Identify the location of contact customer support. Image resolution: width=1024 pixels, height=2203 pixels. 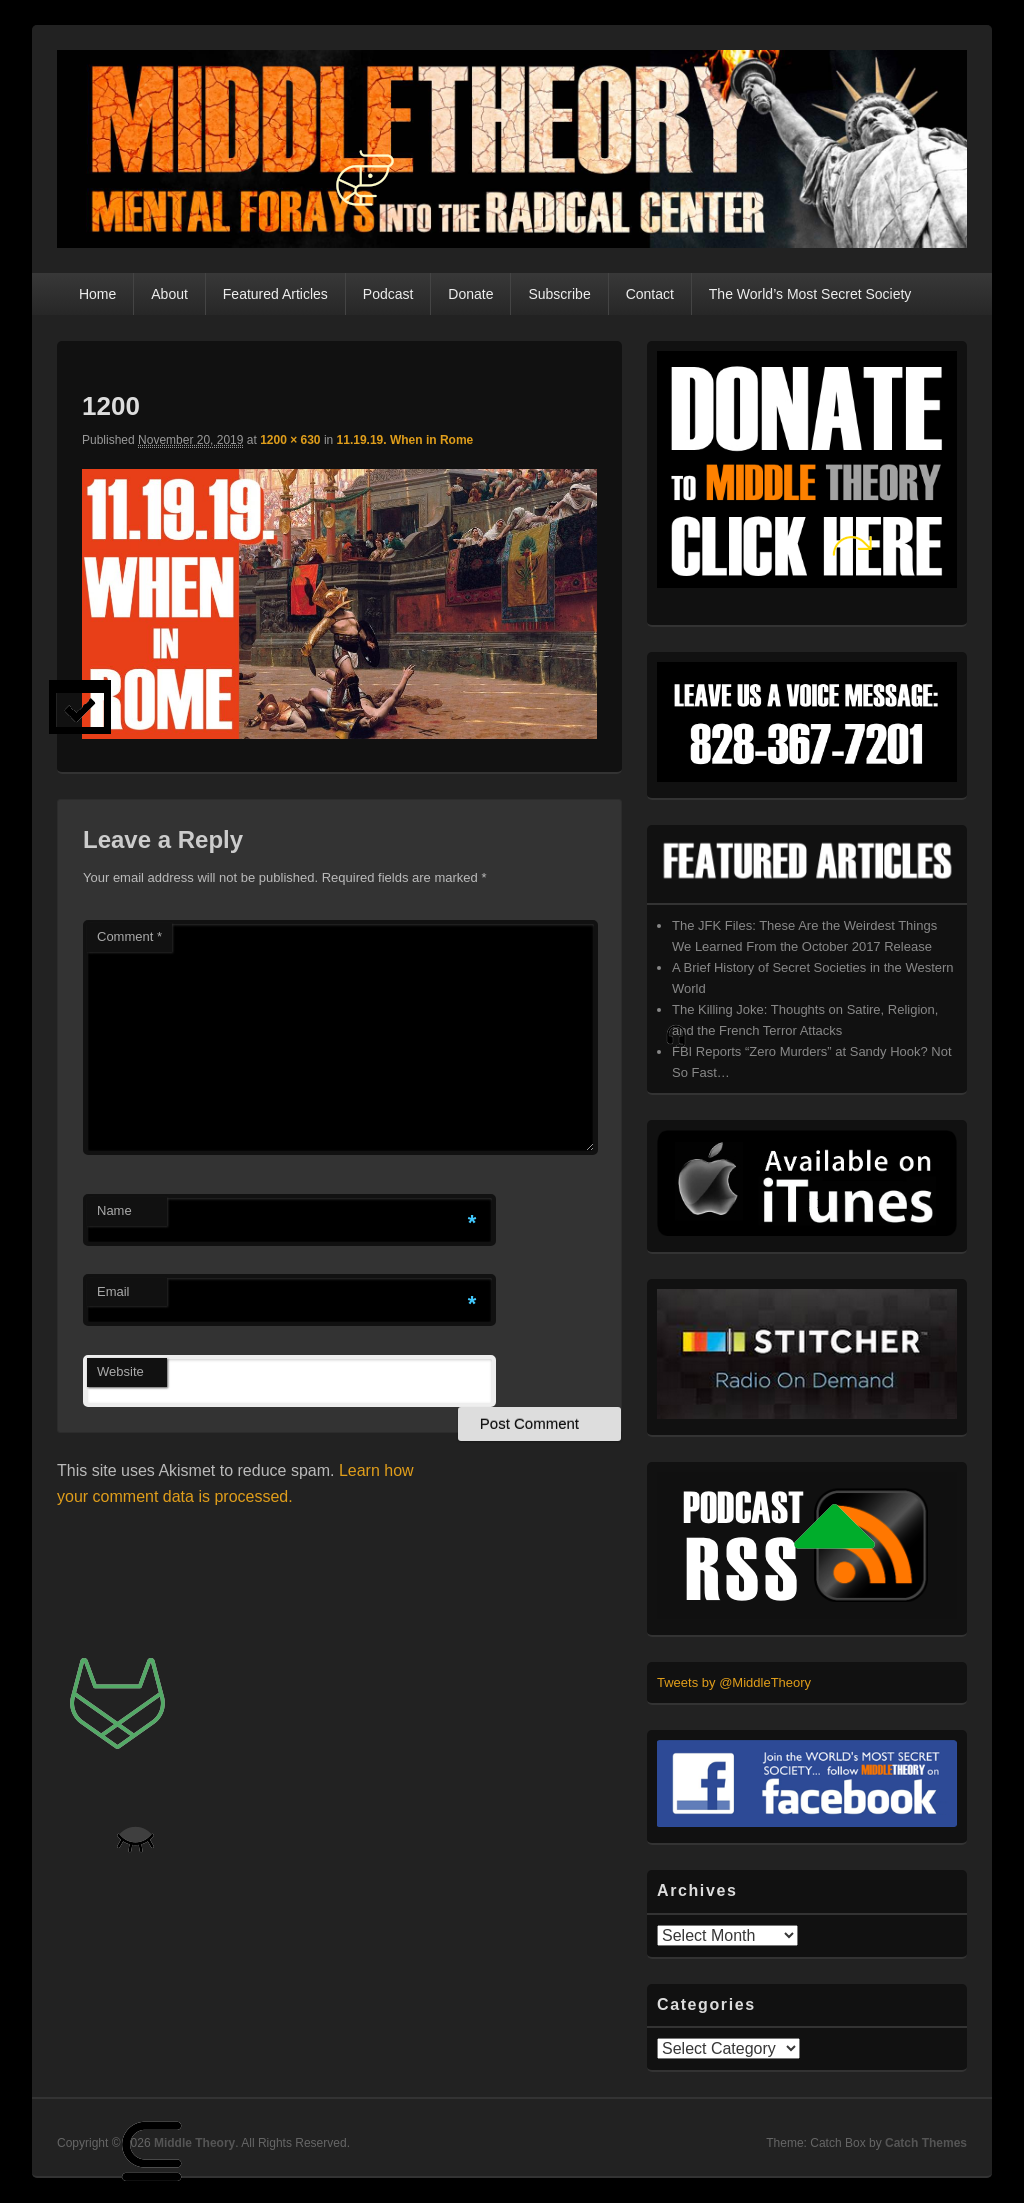
(676, 1036).